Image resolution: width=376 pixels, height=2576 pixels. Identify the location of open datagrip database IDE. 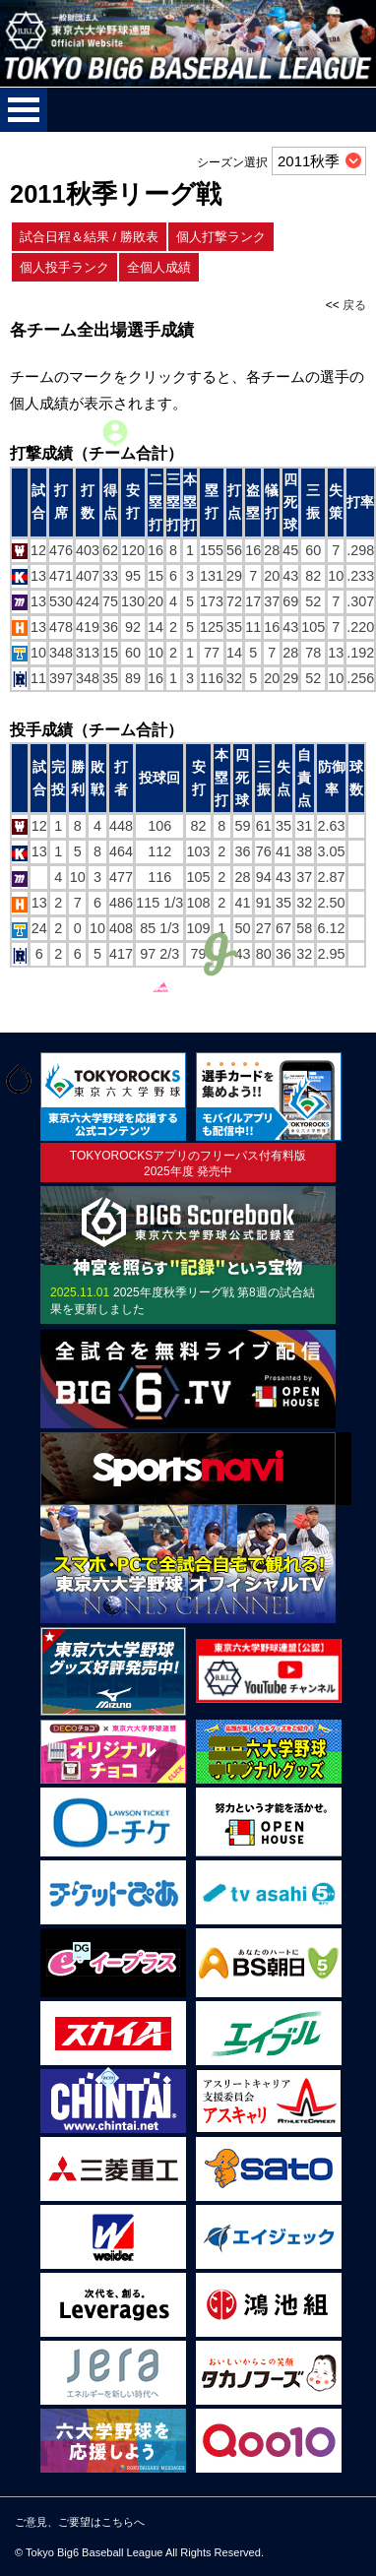
(82, 1951).